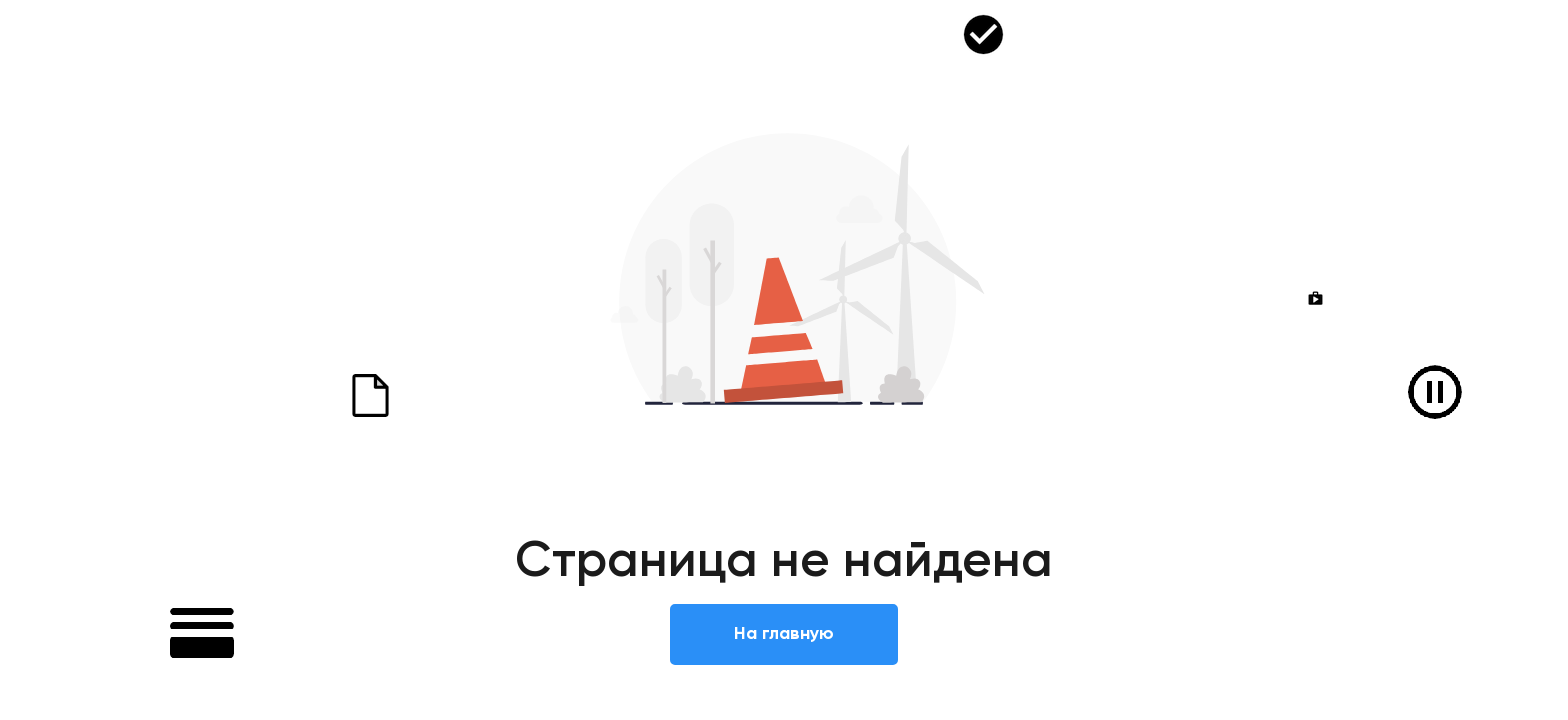  I want to click on pause media playback, so click(1435, 392).